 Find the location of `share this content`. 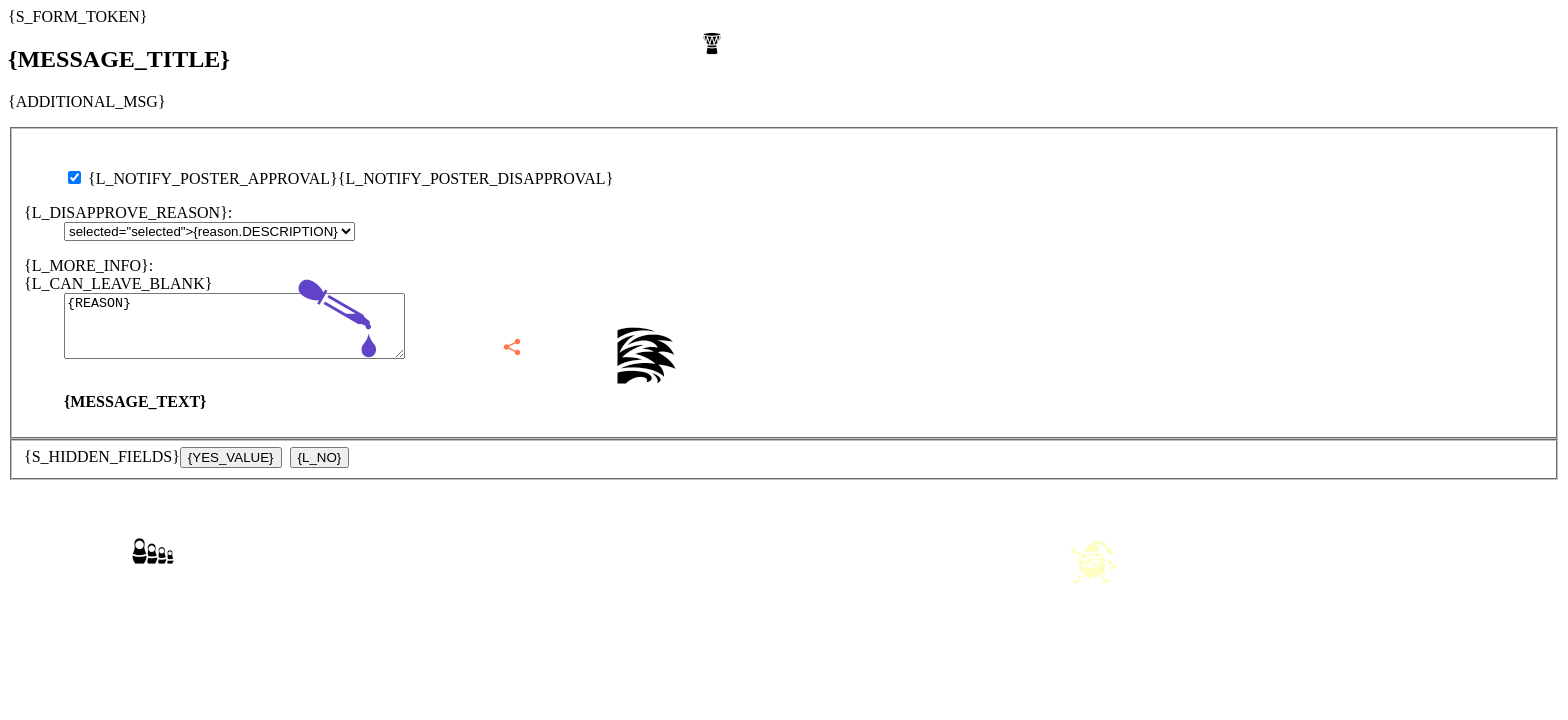

share this content is located at coordinates (512, 347).